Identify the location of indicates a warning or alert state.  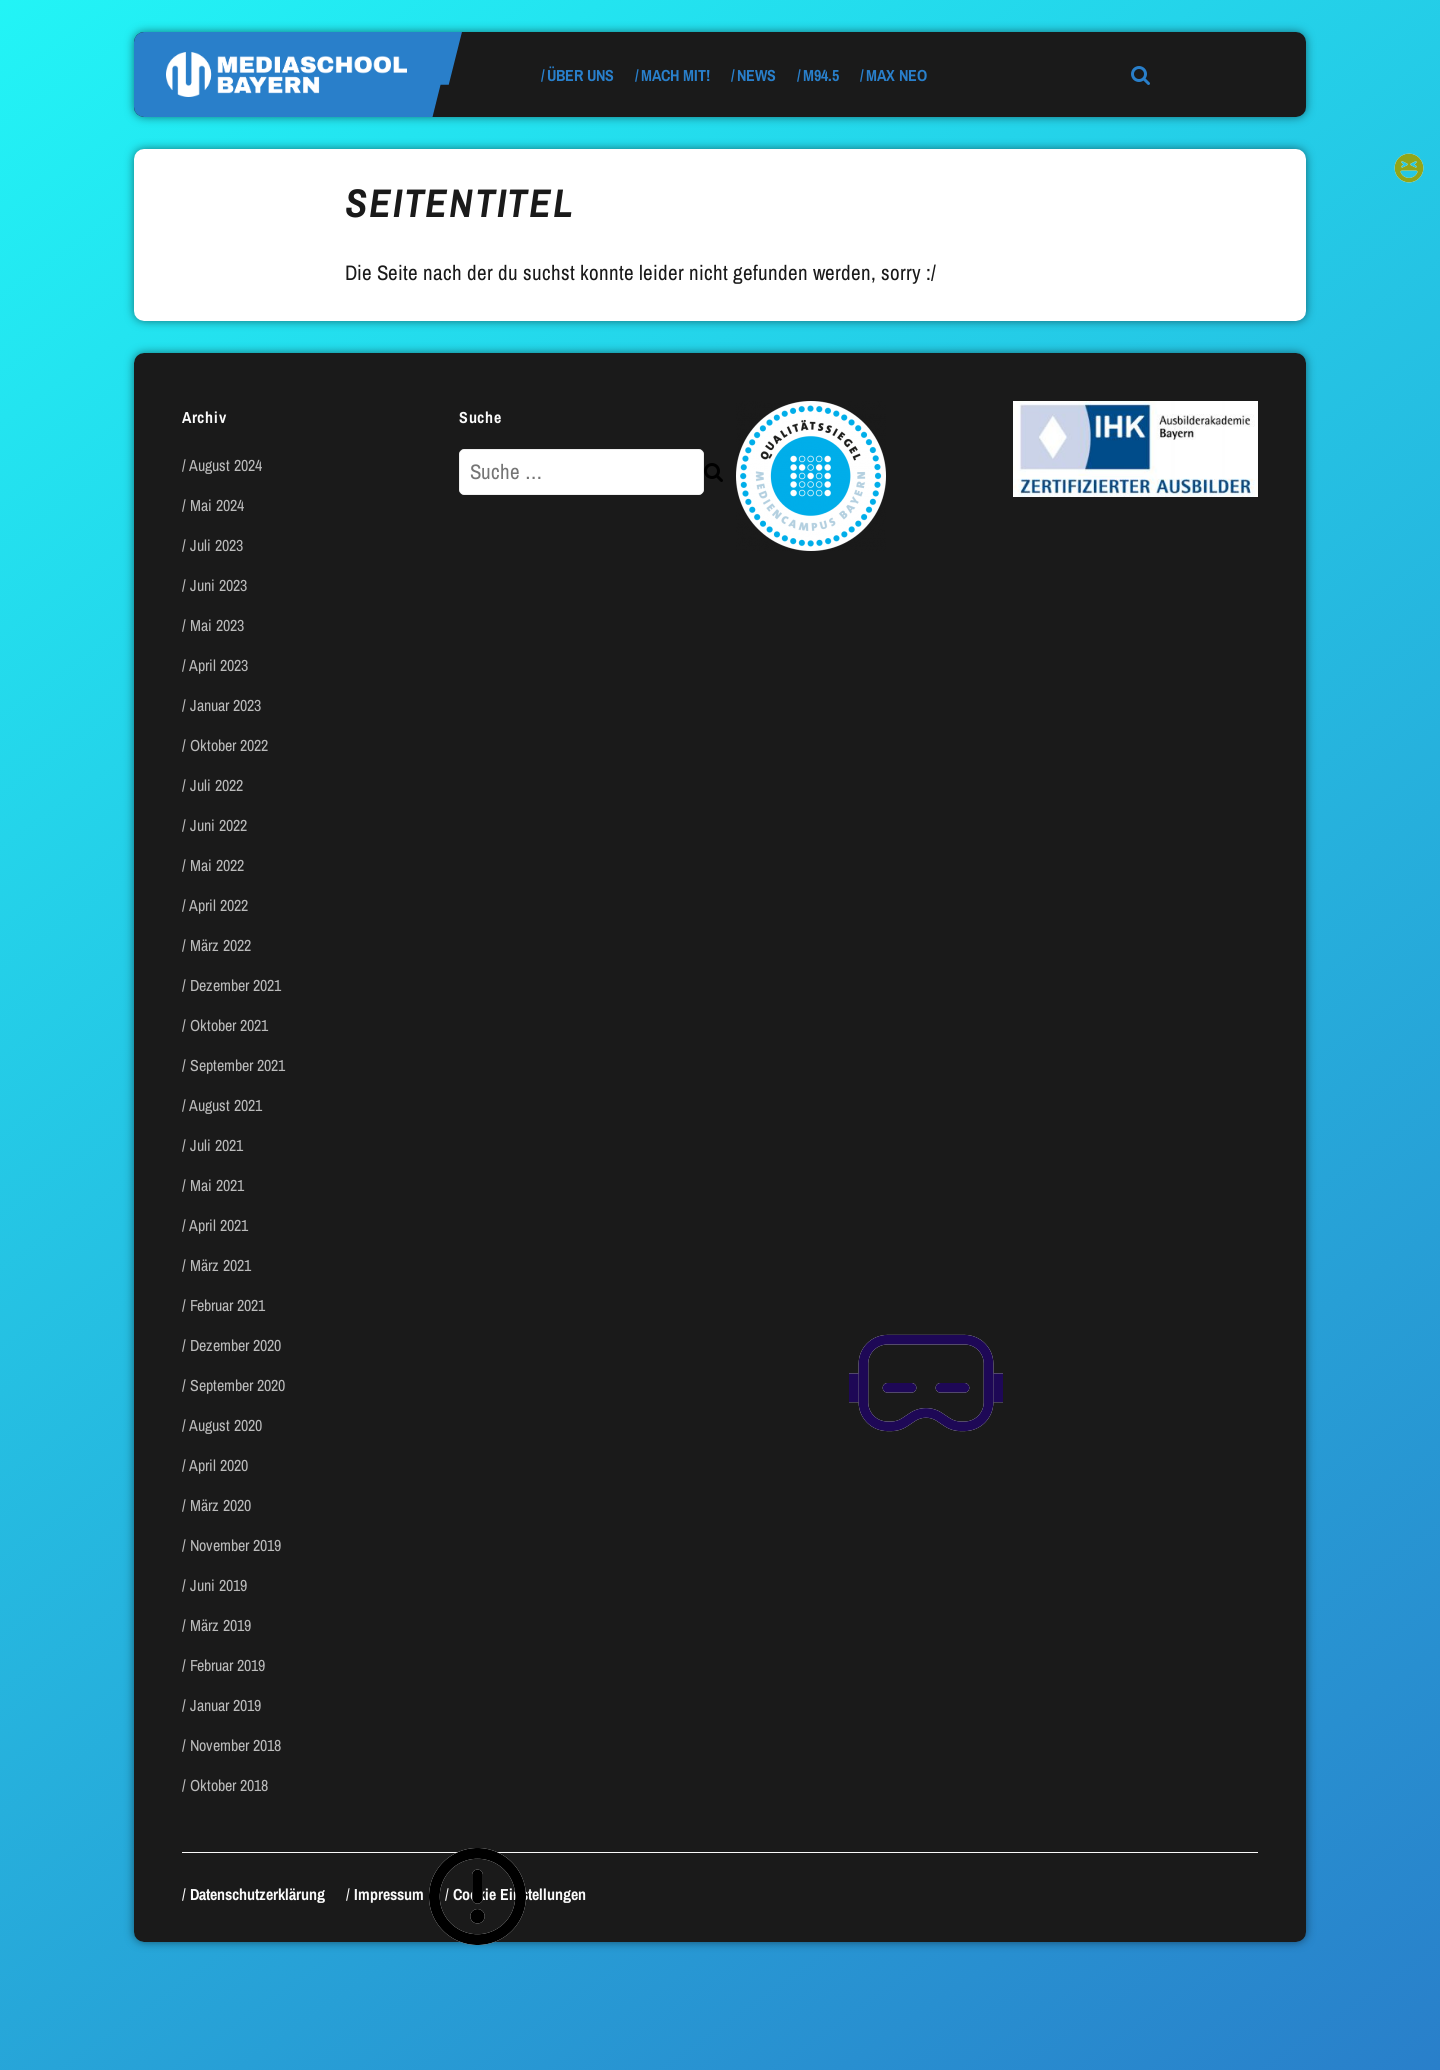
(477, 1896).